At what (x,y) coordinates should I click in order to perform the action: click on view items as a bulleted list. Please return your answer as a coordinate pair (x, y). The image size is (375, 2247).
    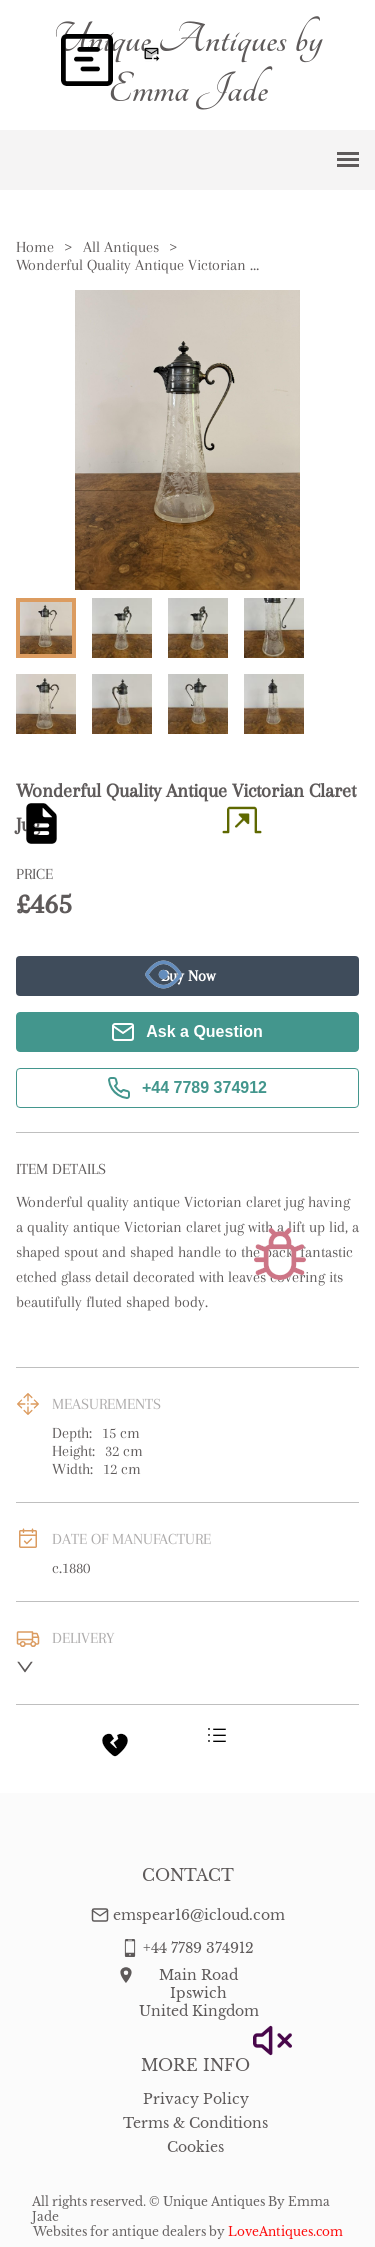
    Looking at the image, I should click on (217, 1735).